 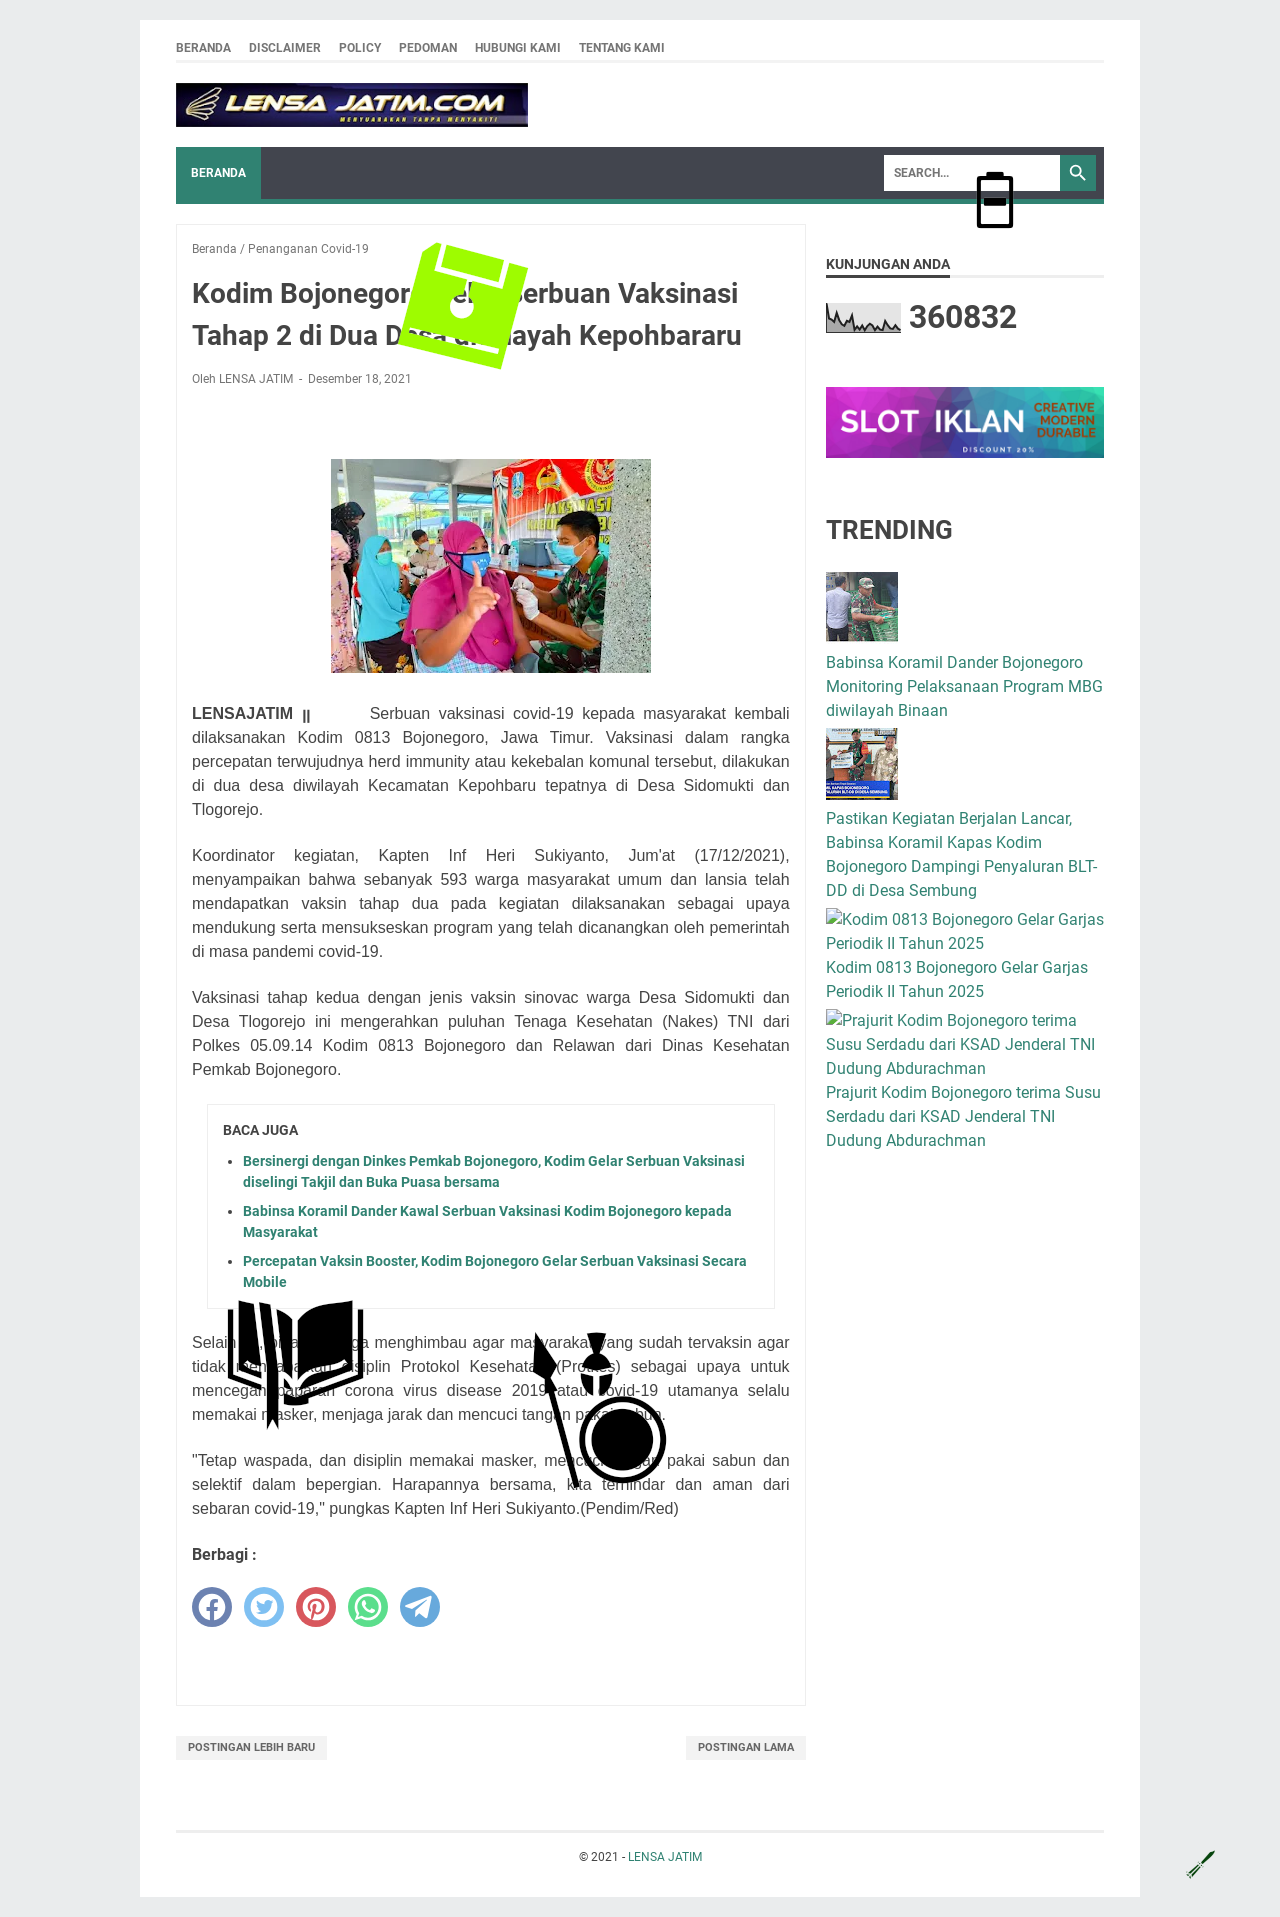 I want to click on save your current progress, so click(x=463, y=306).